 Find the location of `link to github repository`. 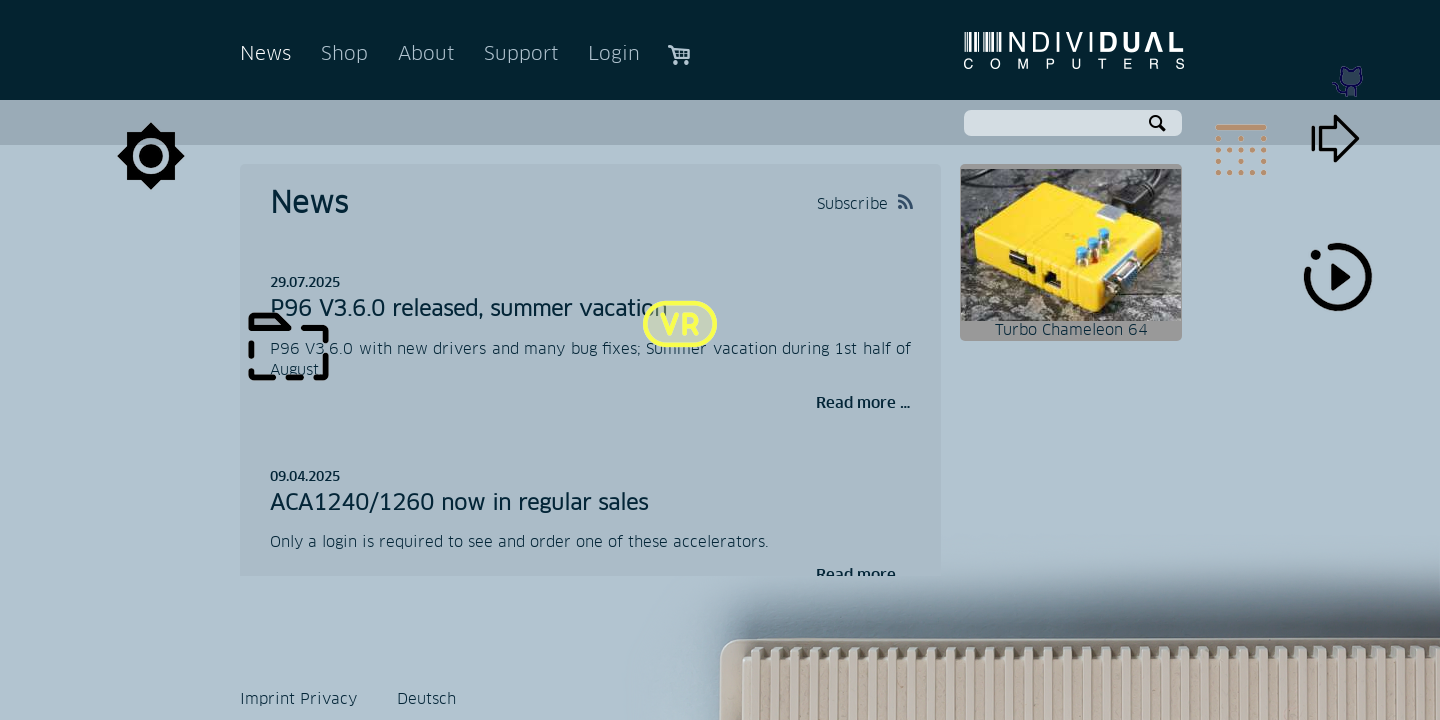

link to github repository is located at coordinates (1350, 81).